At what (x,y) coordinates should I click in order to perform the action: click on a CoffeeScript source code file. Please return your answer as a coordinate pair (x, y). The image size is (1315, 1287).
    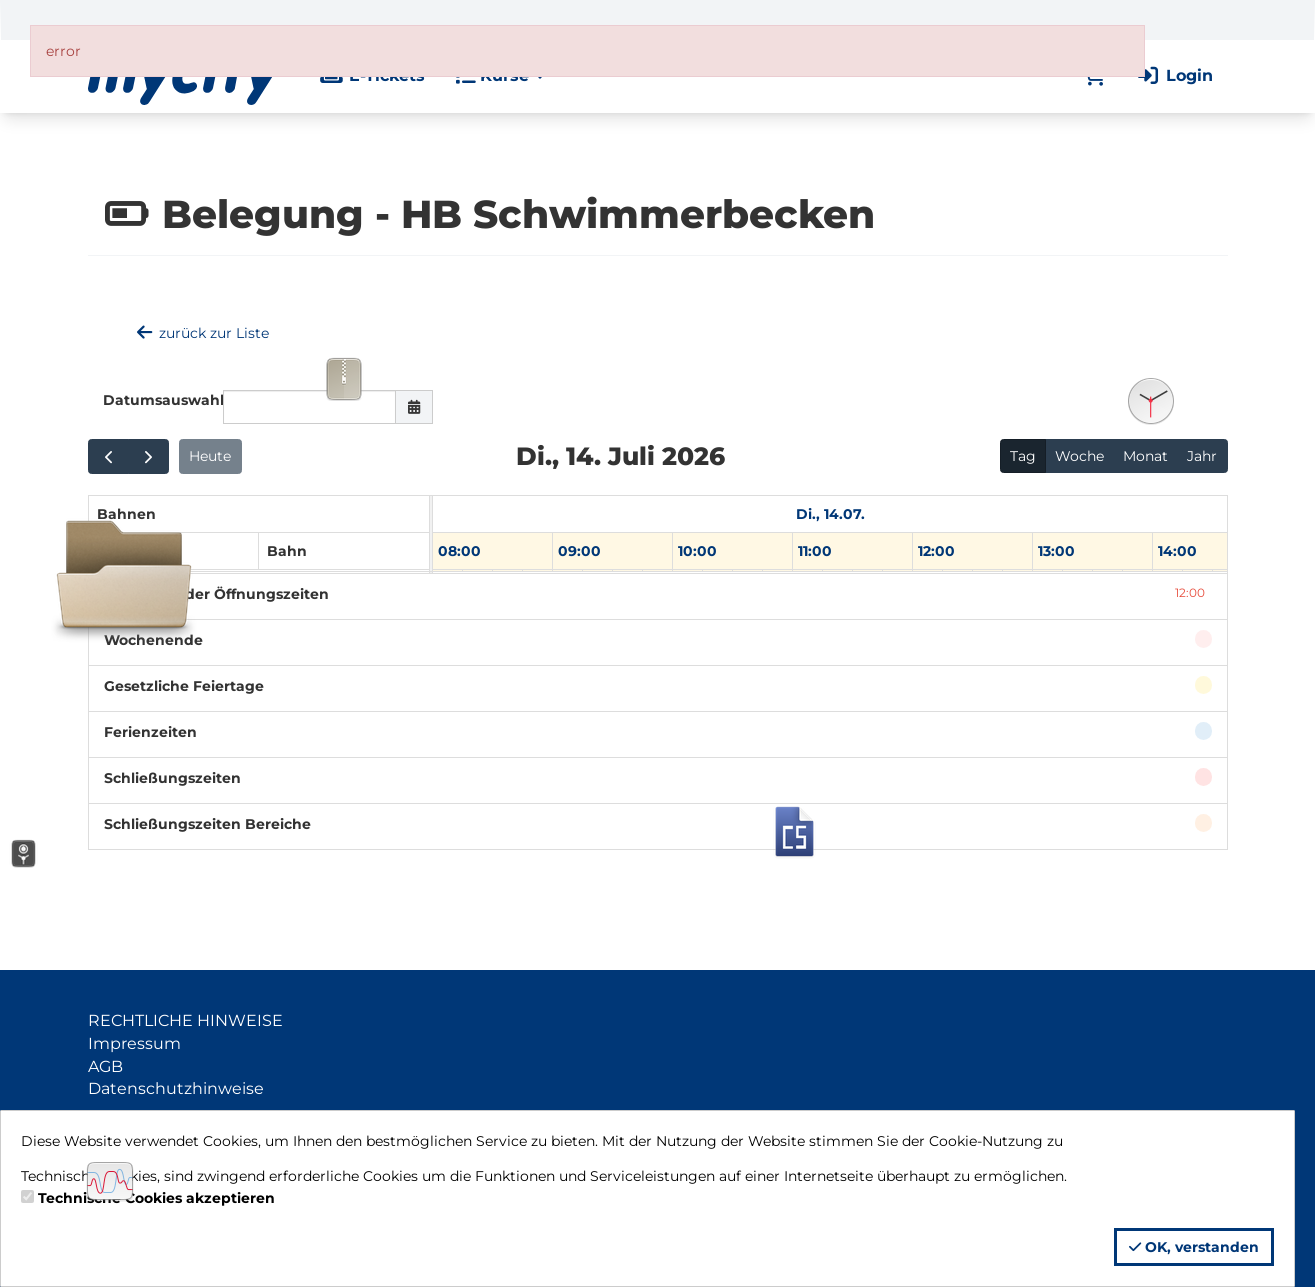
    Looking at the image, I should click on (794, 832).